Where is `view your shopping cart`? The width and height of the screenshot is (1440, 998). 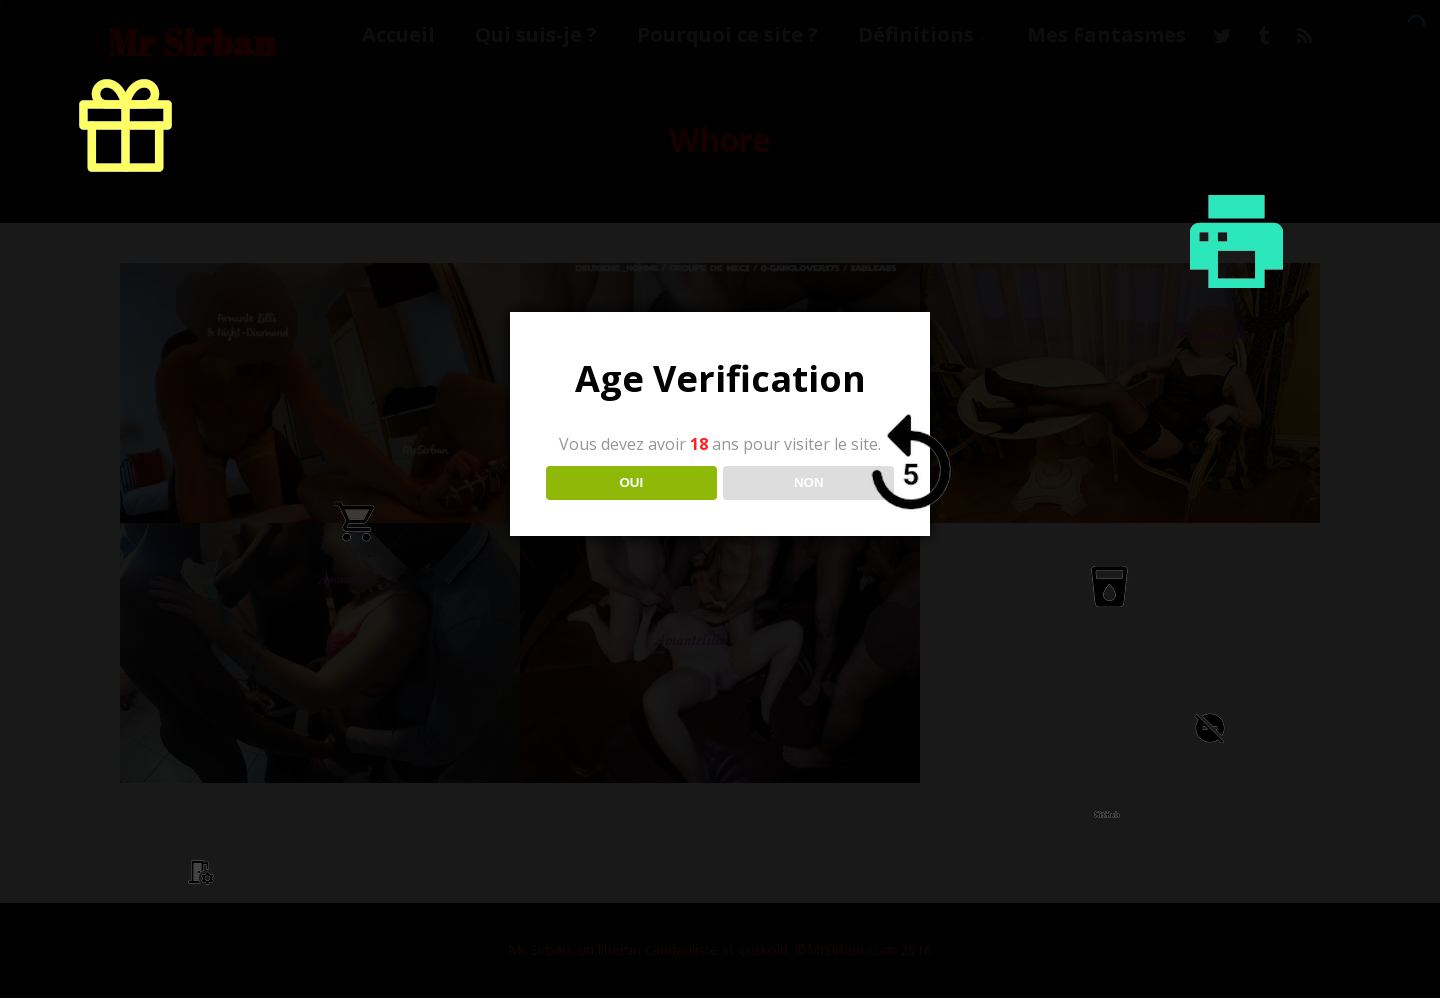
view your shopping cart is located at coordinates (356, 521).